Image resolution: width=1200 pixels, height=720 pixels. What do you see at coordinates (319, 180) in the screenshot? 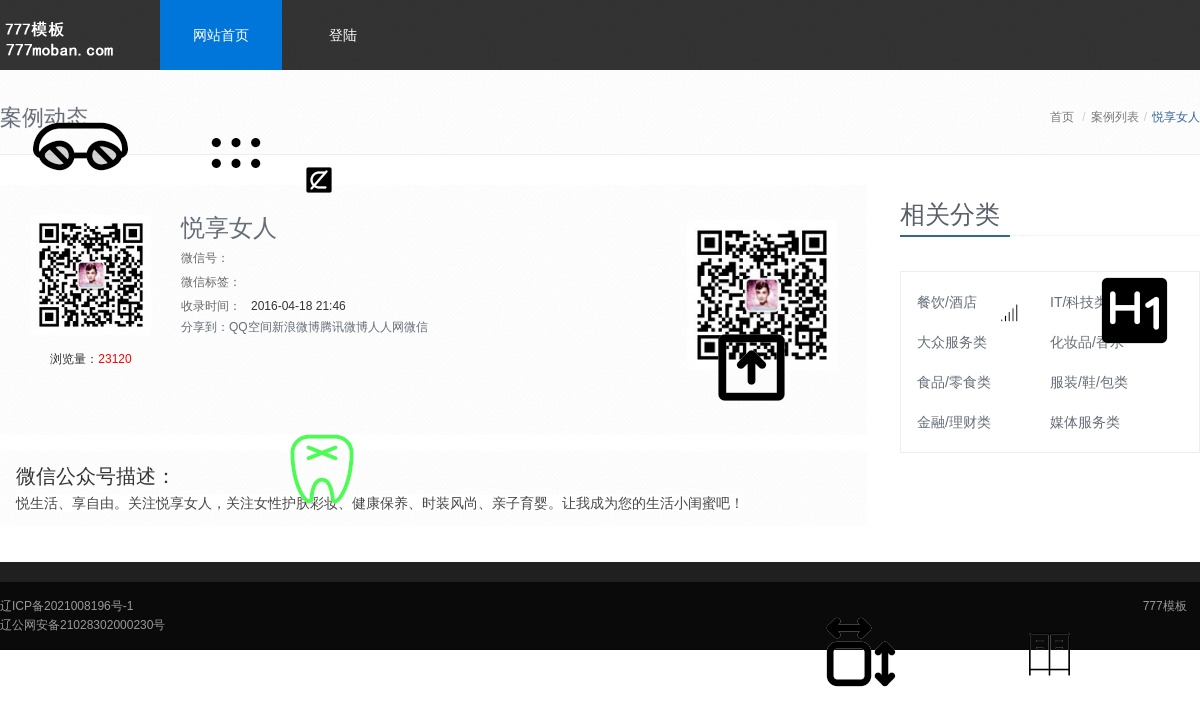
I see `indicates a "not subset of" mathematical relationship` at bounding box center [319, 180].